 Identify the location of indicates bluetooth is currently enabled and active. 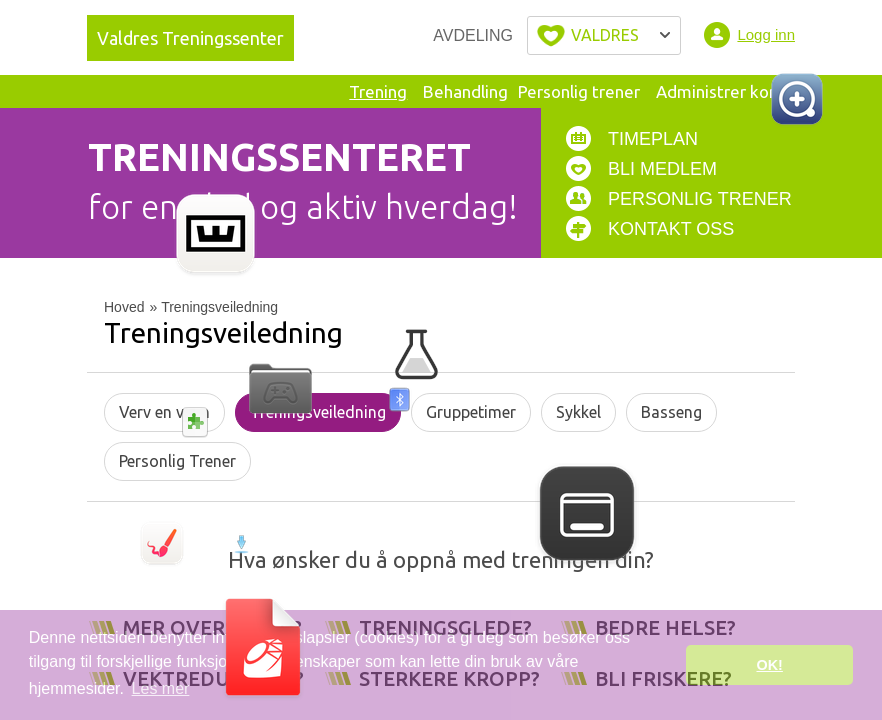
(399, 399).